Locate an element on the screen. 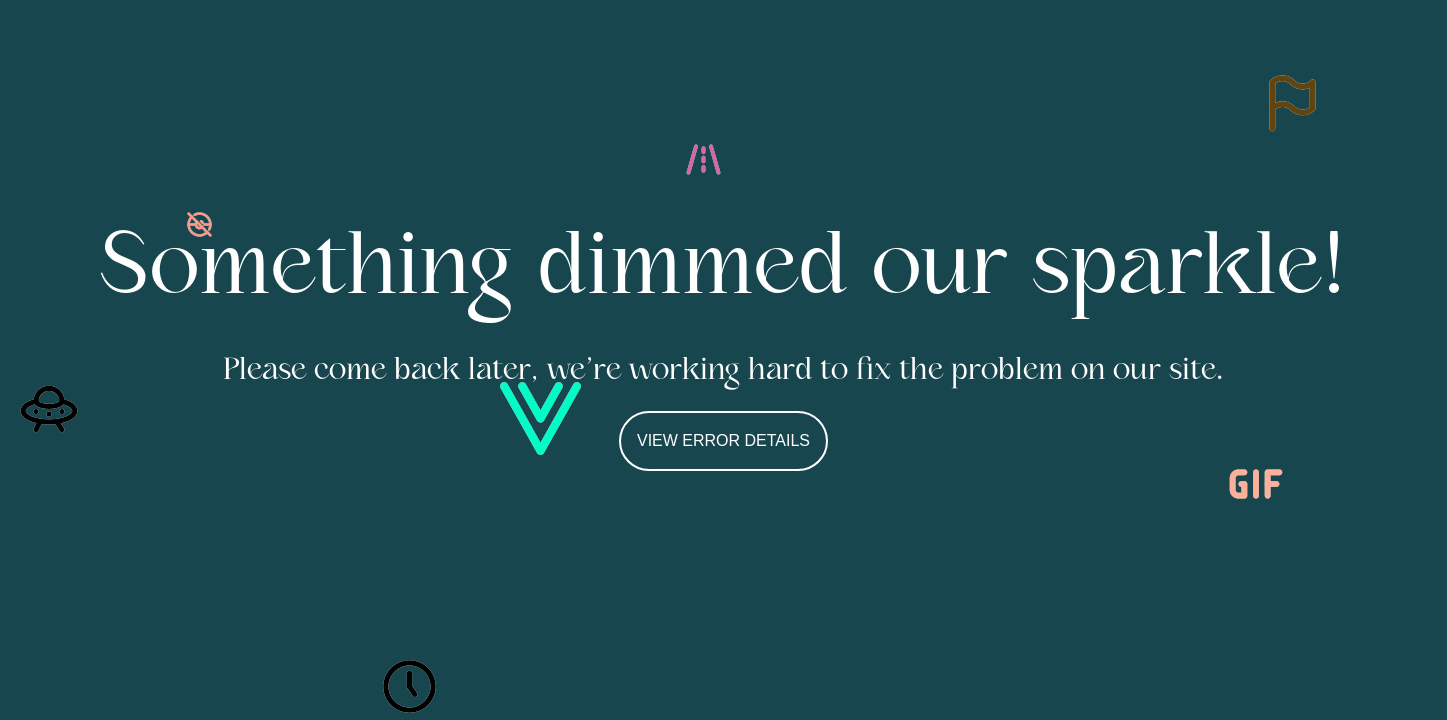 This screenshot has width=1447, height=720. view directions or navigation is located at coordinates (703, 159).